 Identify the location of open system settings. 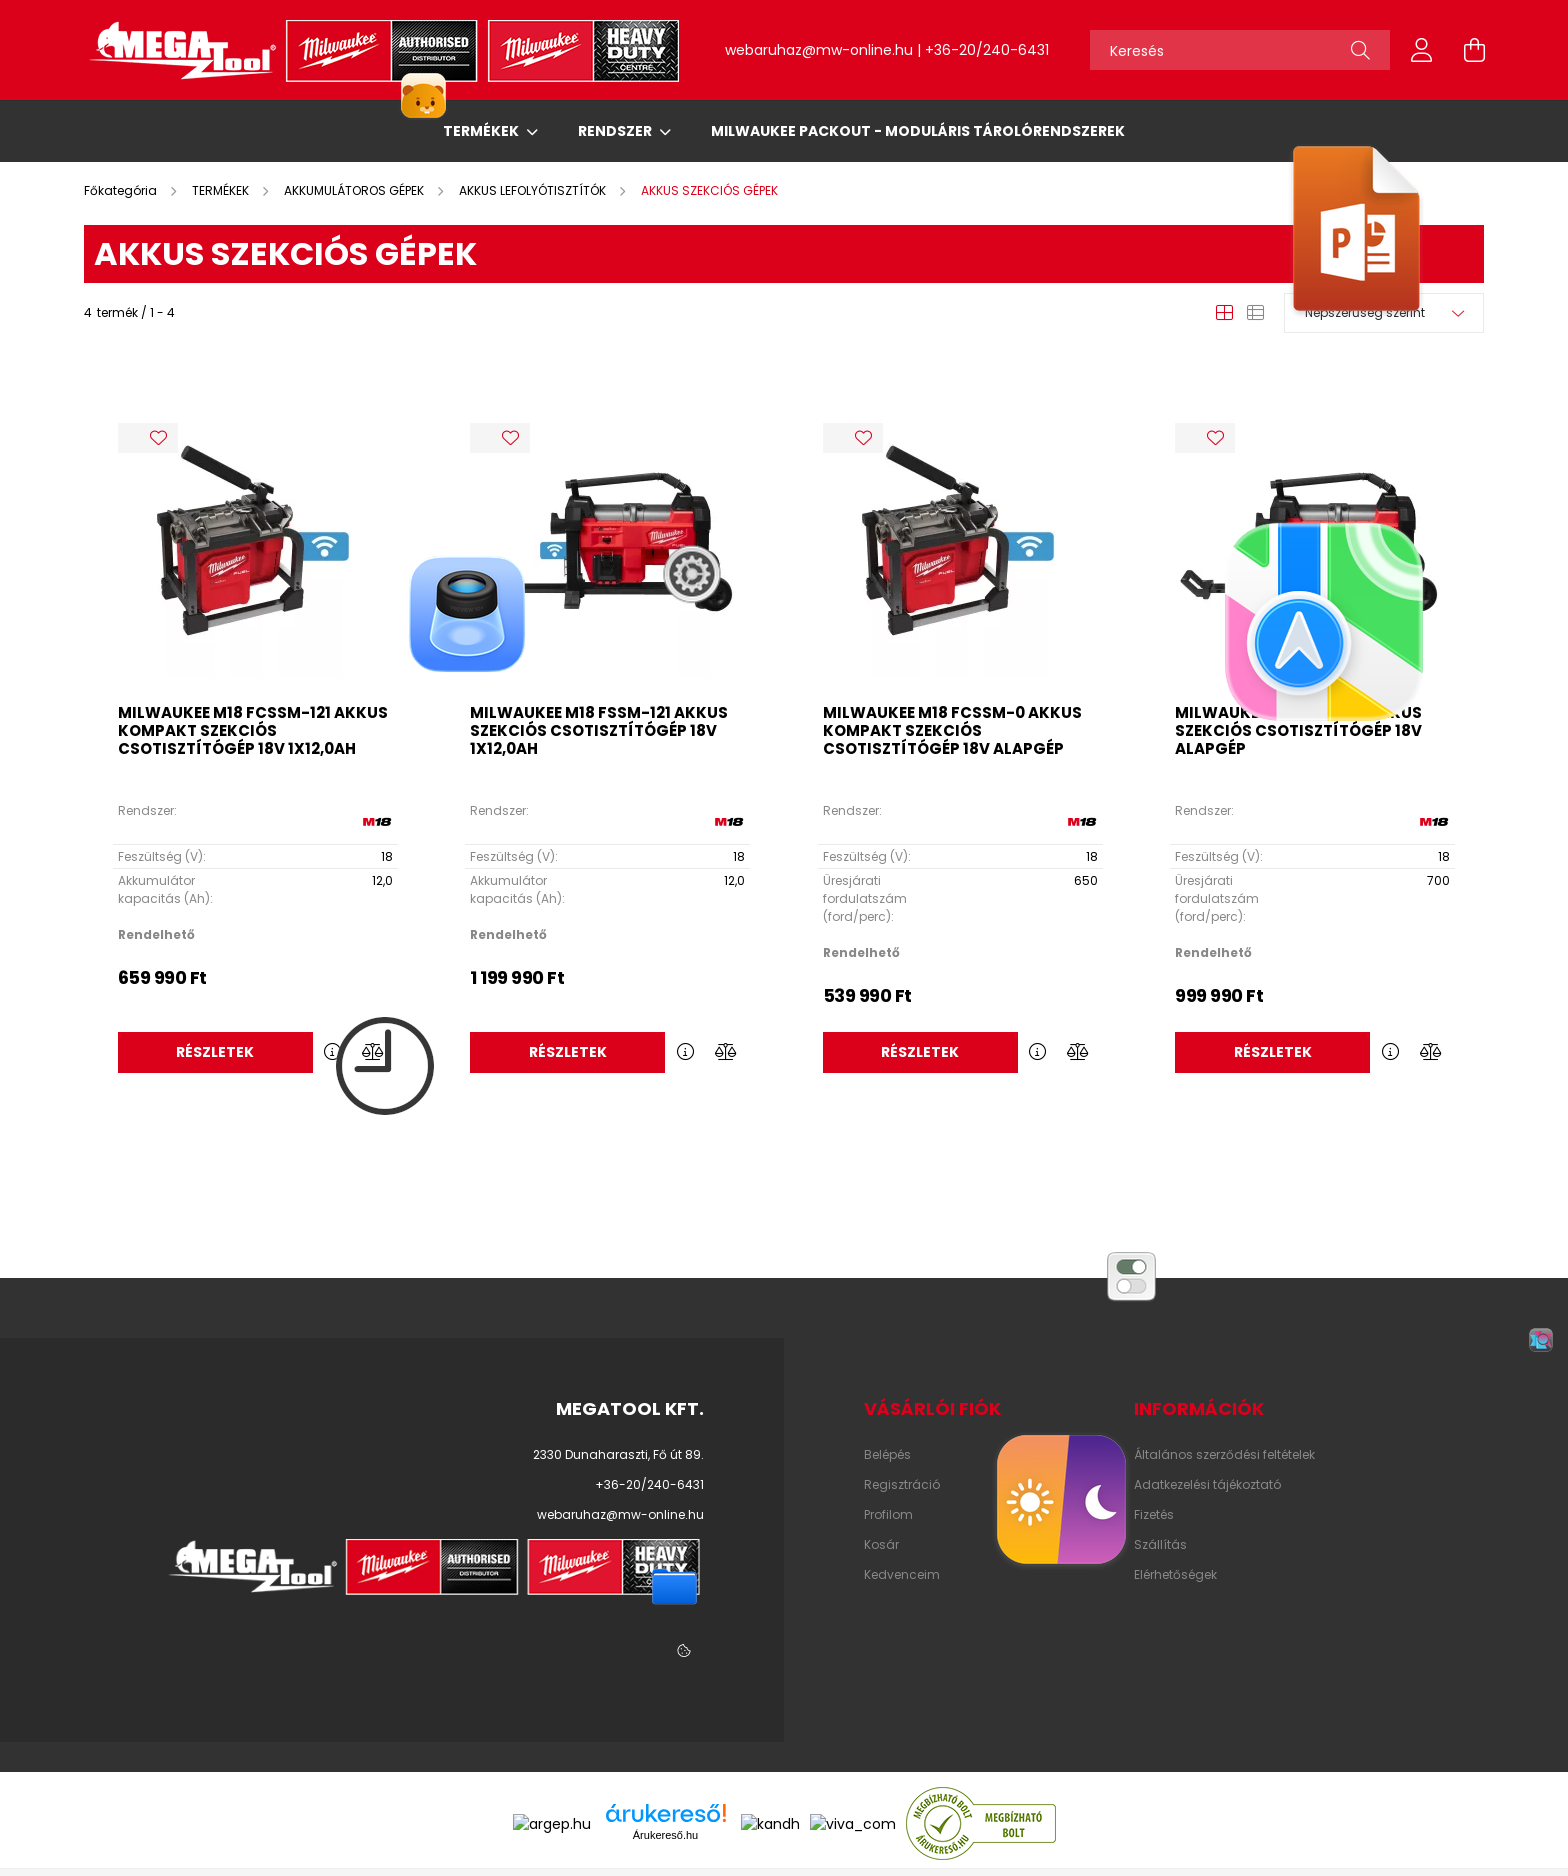
(692, 574).